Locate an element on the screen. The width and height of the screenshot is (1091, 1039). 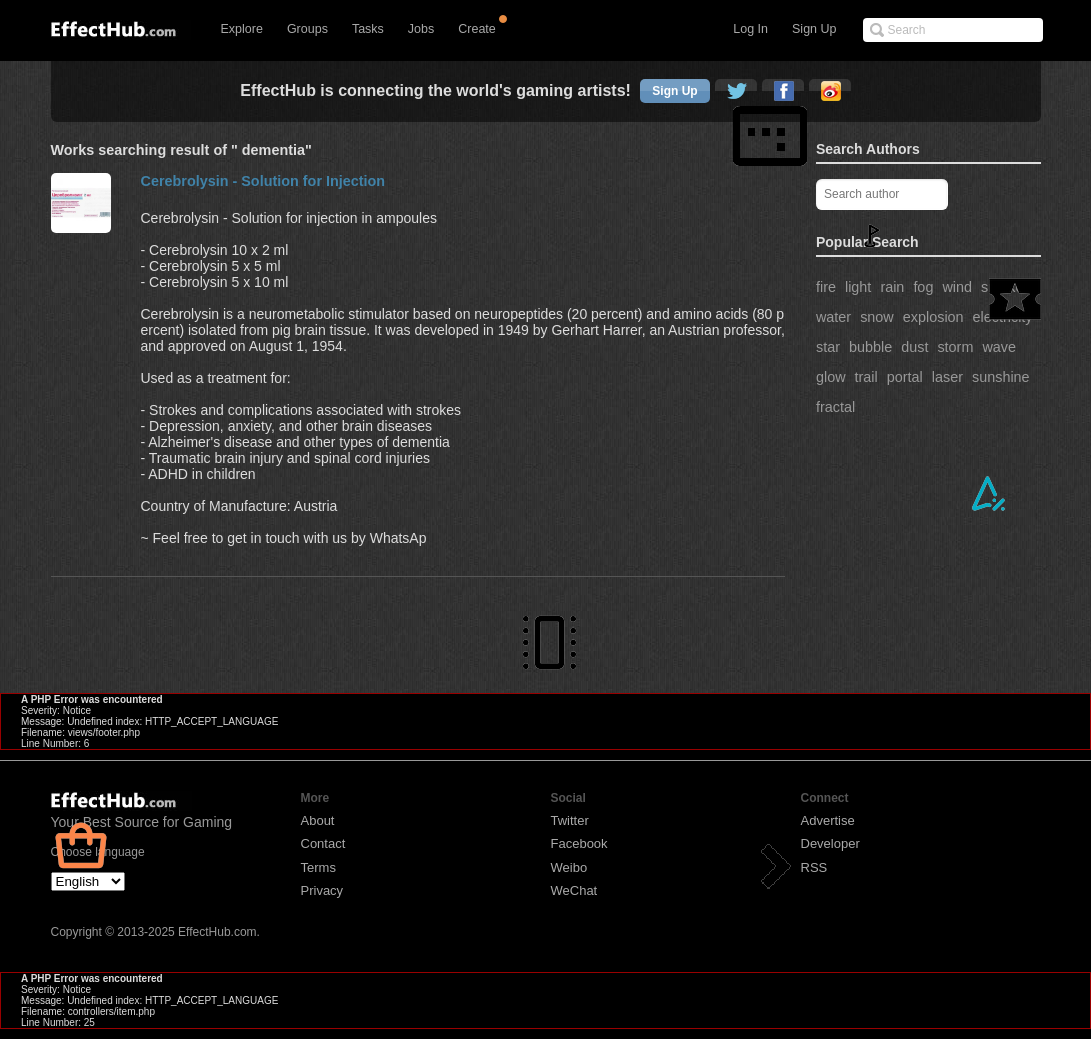
adjust image aspect ratio settings is located at coordinates (770, 136).